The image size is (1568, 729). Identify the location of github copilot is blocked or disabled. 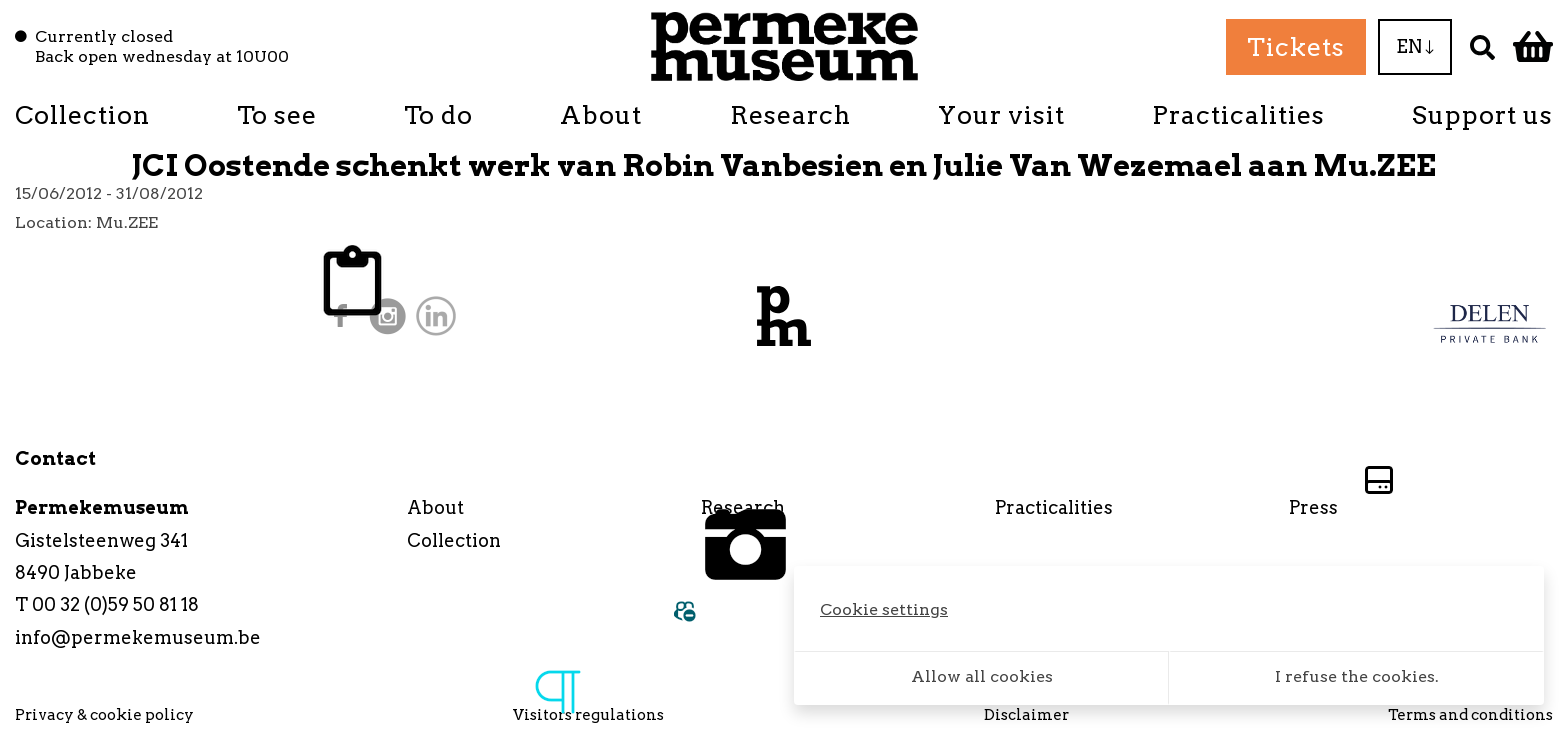
(685, 611).